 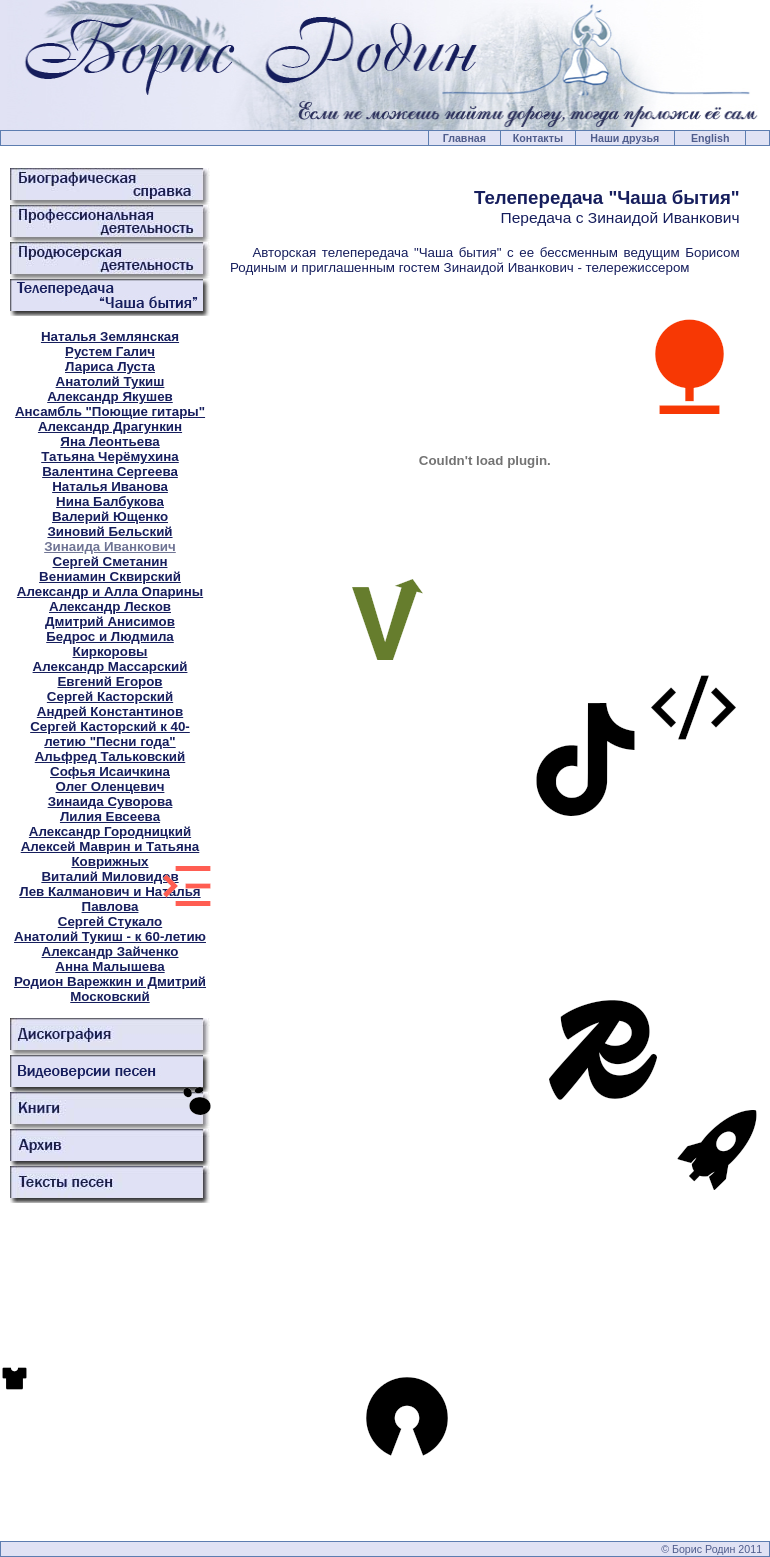 I want to click on view or edit source code, so click(x=693, y=707).